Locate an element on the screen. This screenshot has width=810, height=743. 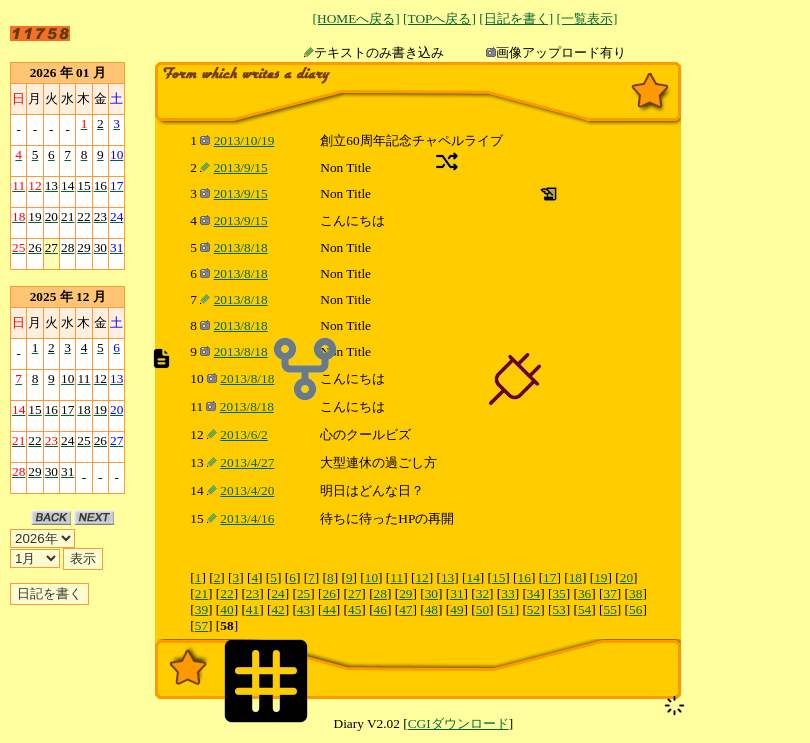
indicates loading or processing in progress is located at coordinates (674, 705).